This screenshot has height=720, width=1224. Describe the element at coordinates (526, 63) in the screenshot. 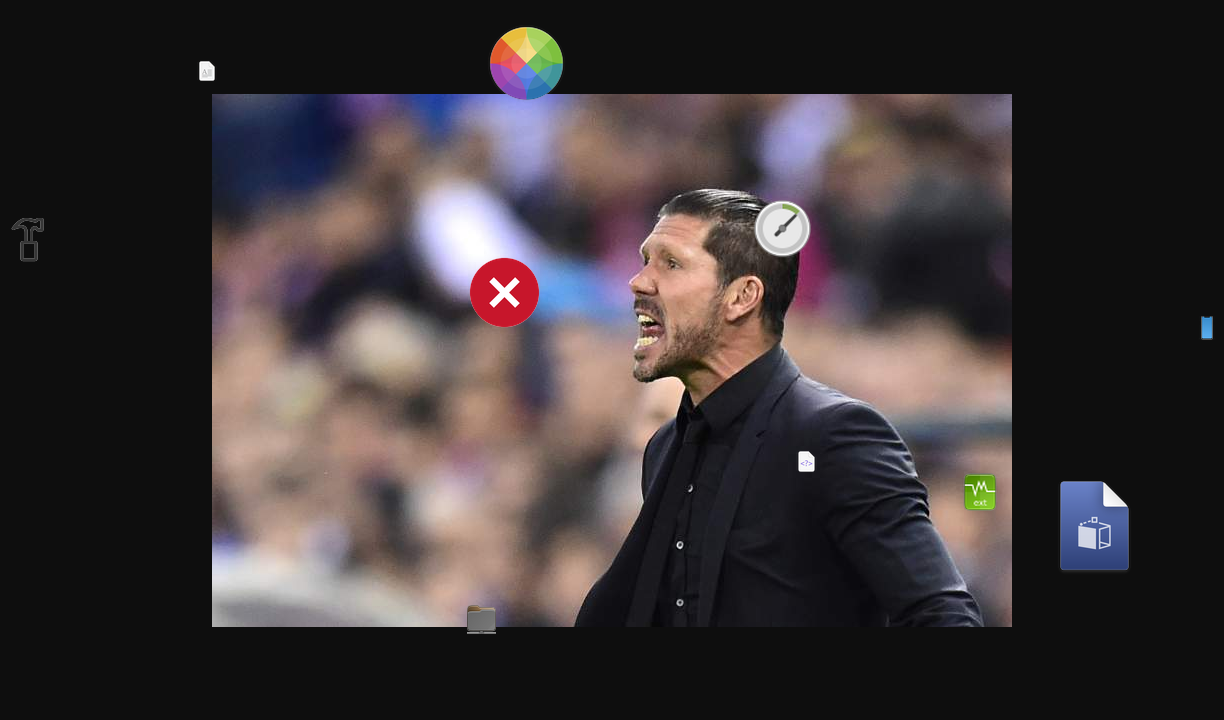

I see `open color preferences or theme settings` at that location.